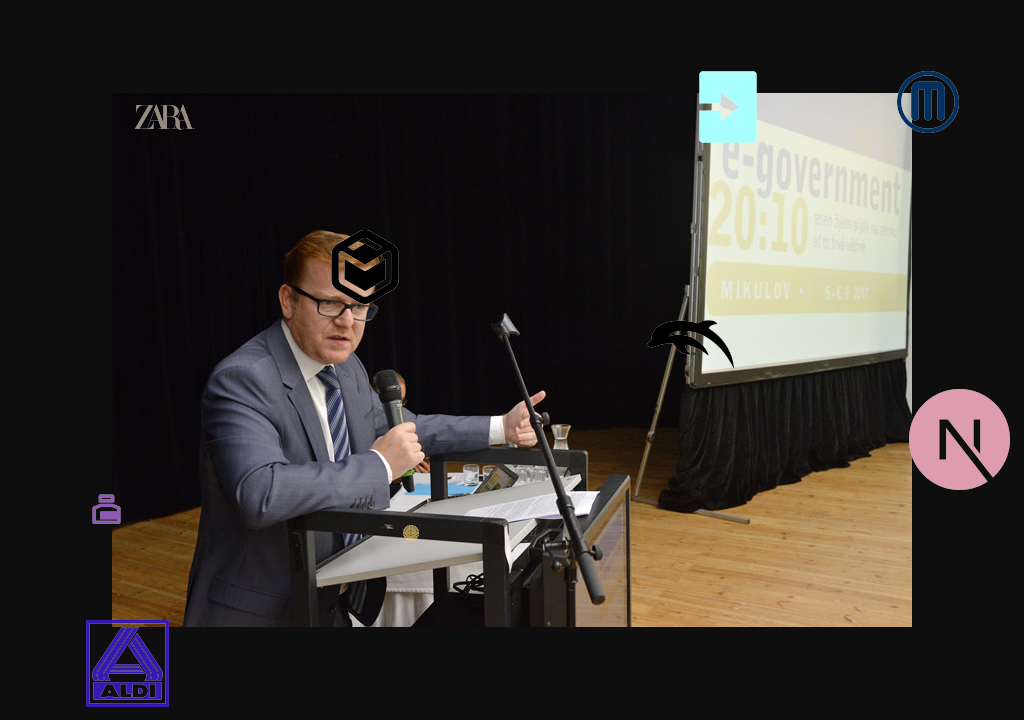  I want to click on open prezi presentation software, so click(411, 533).